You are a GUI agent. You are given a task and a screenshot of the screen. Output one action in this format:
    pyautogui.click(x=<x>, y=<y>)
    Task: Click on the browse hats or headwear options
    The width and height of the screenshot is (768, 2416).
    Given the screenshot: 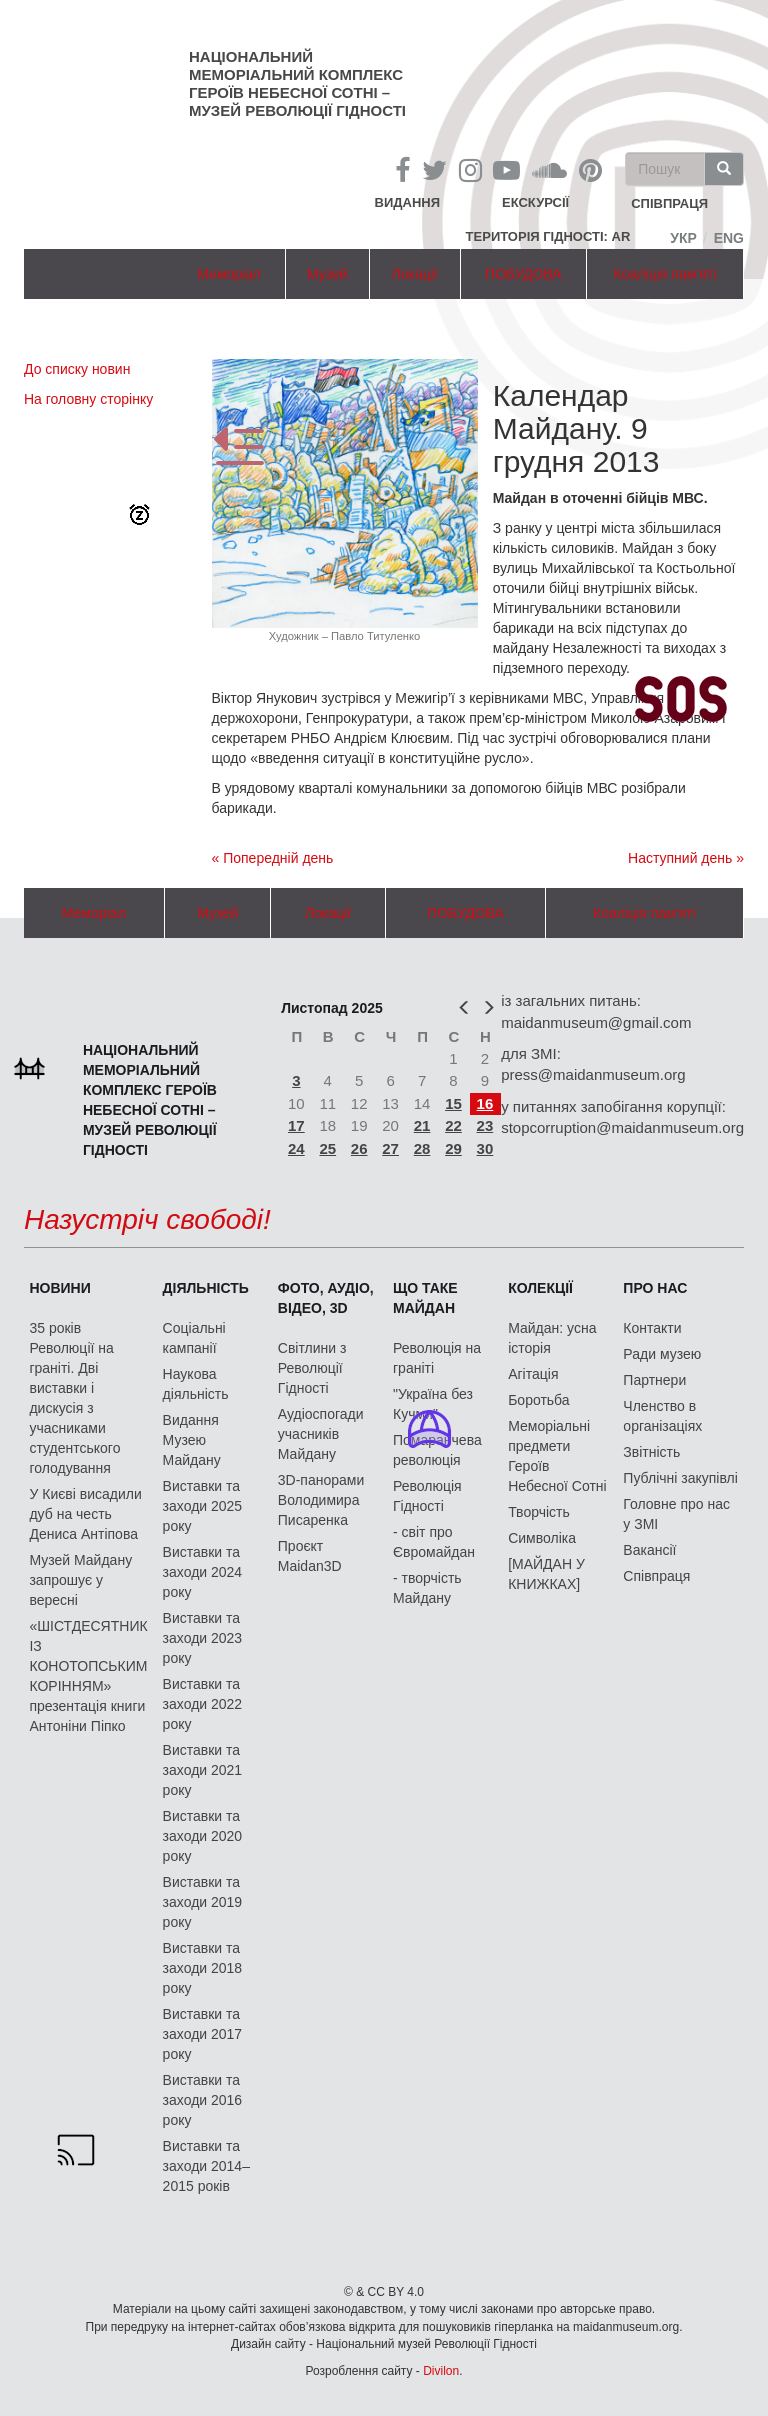 What is the action you would take?
    pyautogui.click(x=429, y=1431)
    